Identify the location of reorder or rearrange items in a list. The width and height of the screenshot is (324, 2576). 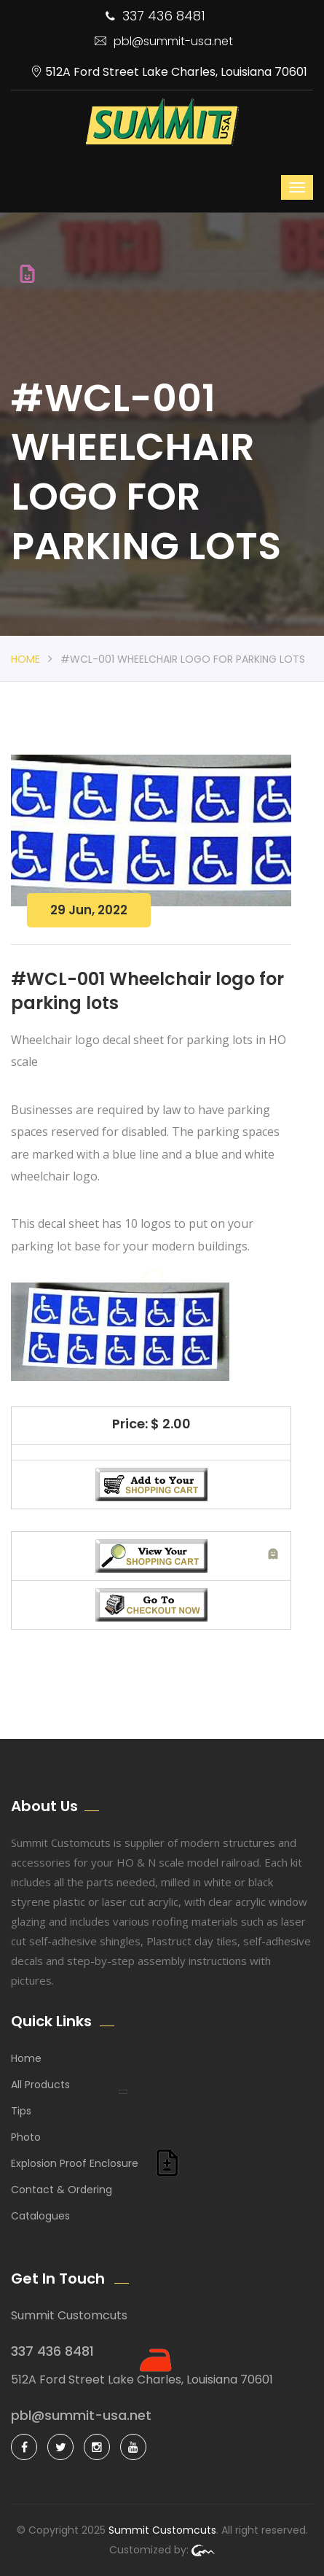
(123, 2092).